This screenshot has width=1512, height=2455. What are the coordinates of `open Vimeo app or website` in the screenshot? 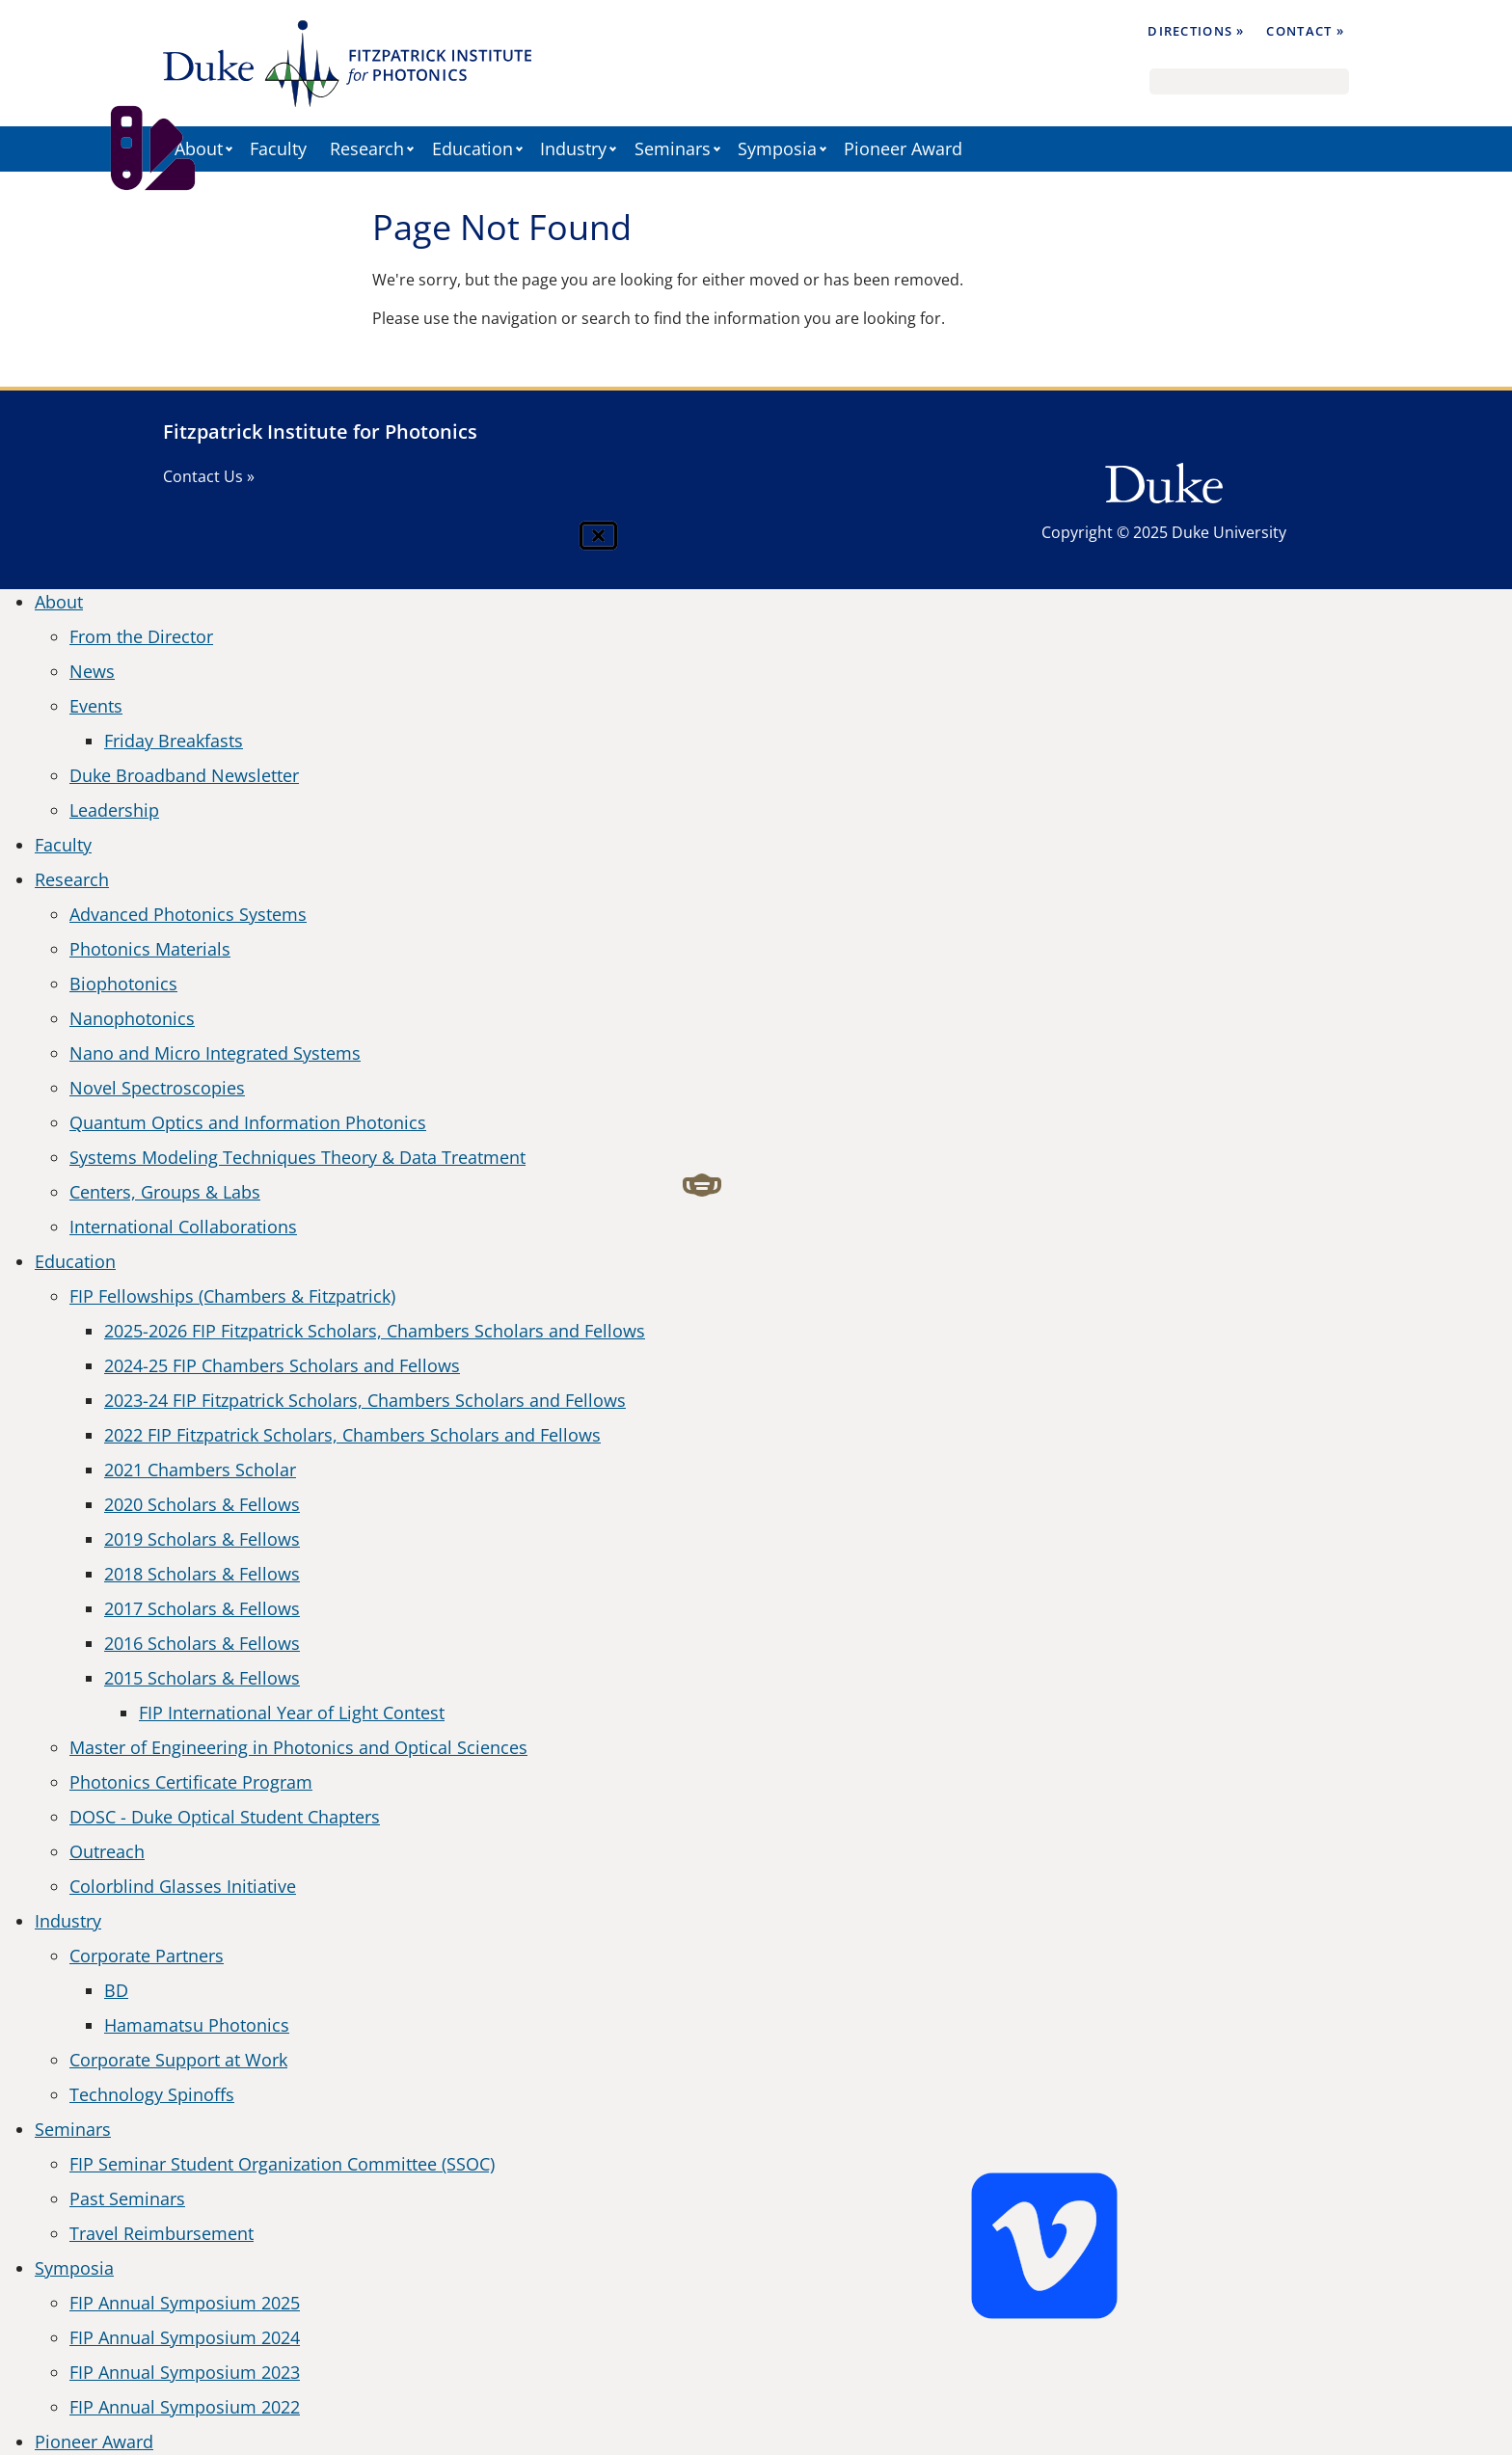 It's located at (1044, 2246).